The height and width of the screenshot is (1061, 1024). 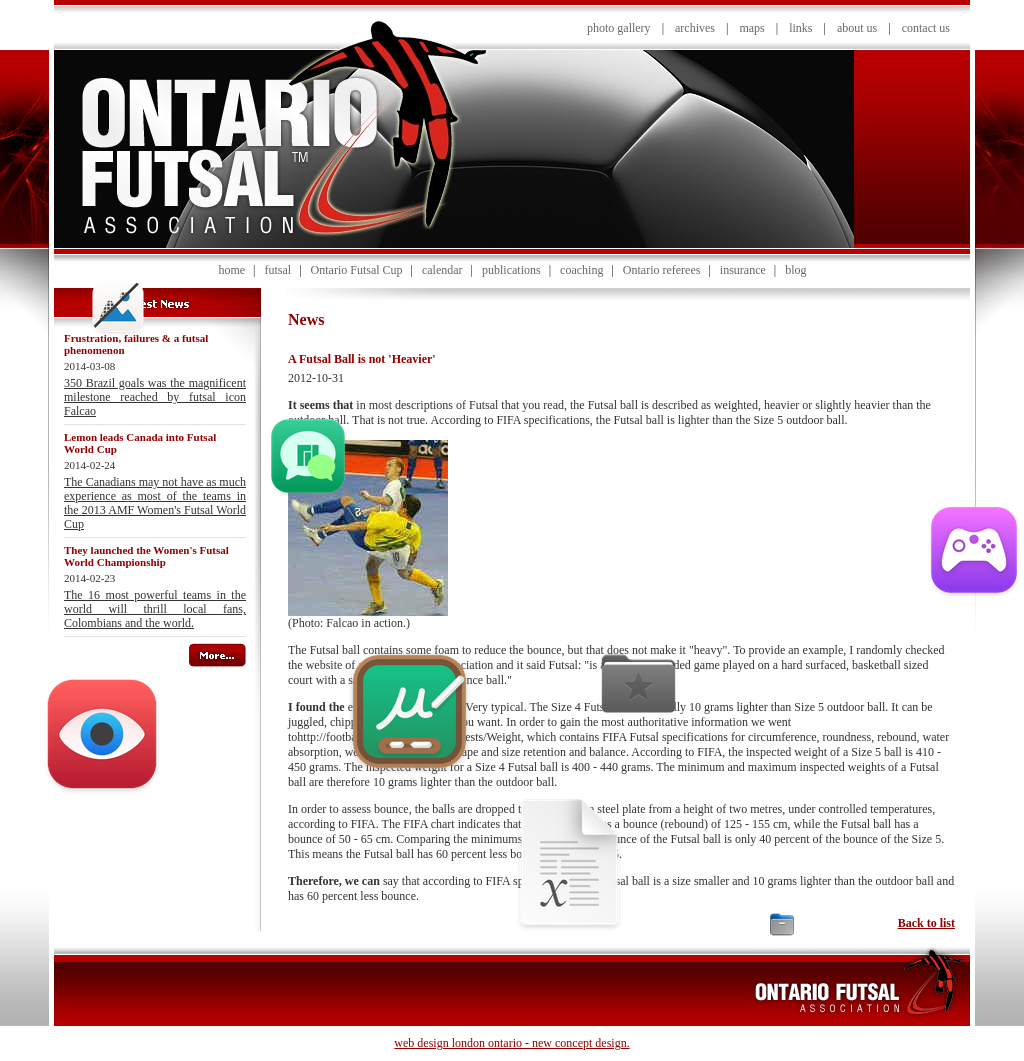 What do you see at coordinates (102, 734) in the screenshot?
I see `open aegisub subtitle editor` at bounding box center [102, 734].